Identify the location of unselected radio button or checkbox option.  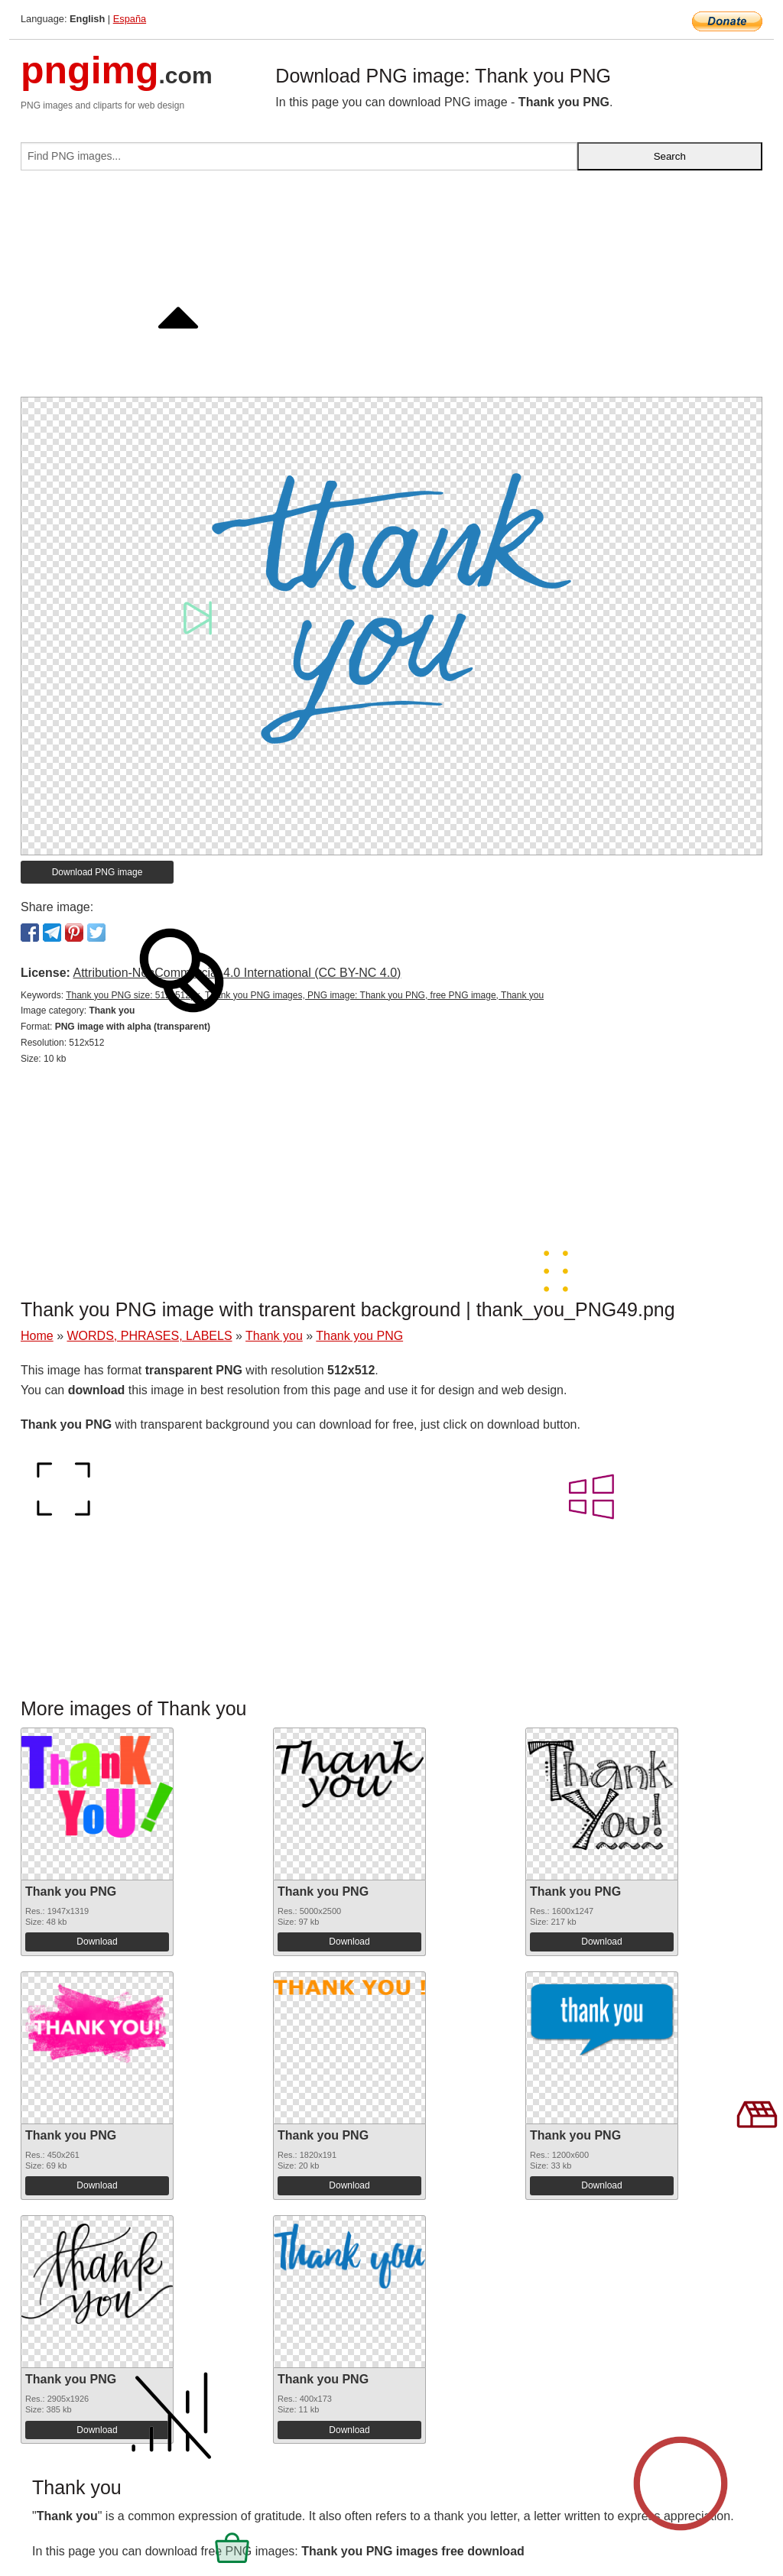
(681, 2484).